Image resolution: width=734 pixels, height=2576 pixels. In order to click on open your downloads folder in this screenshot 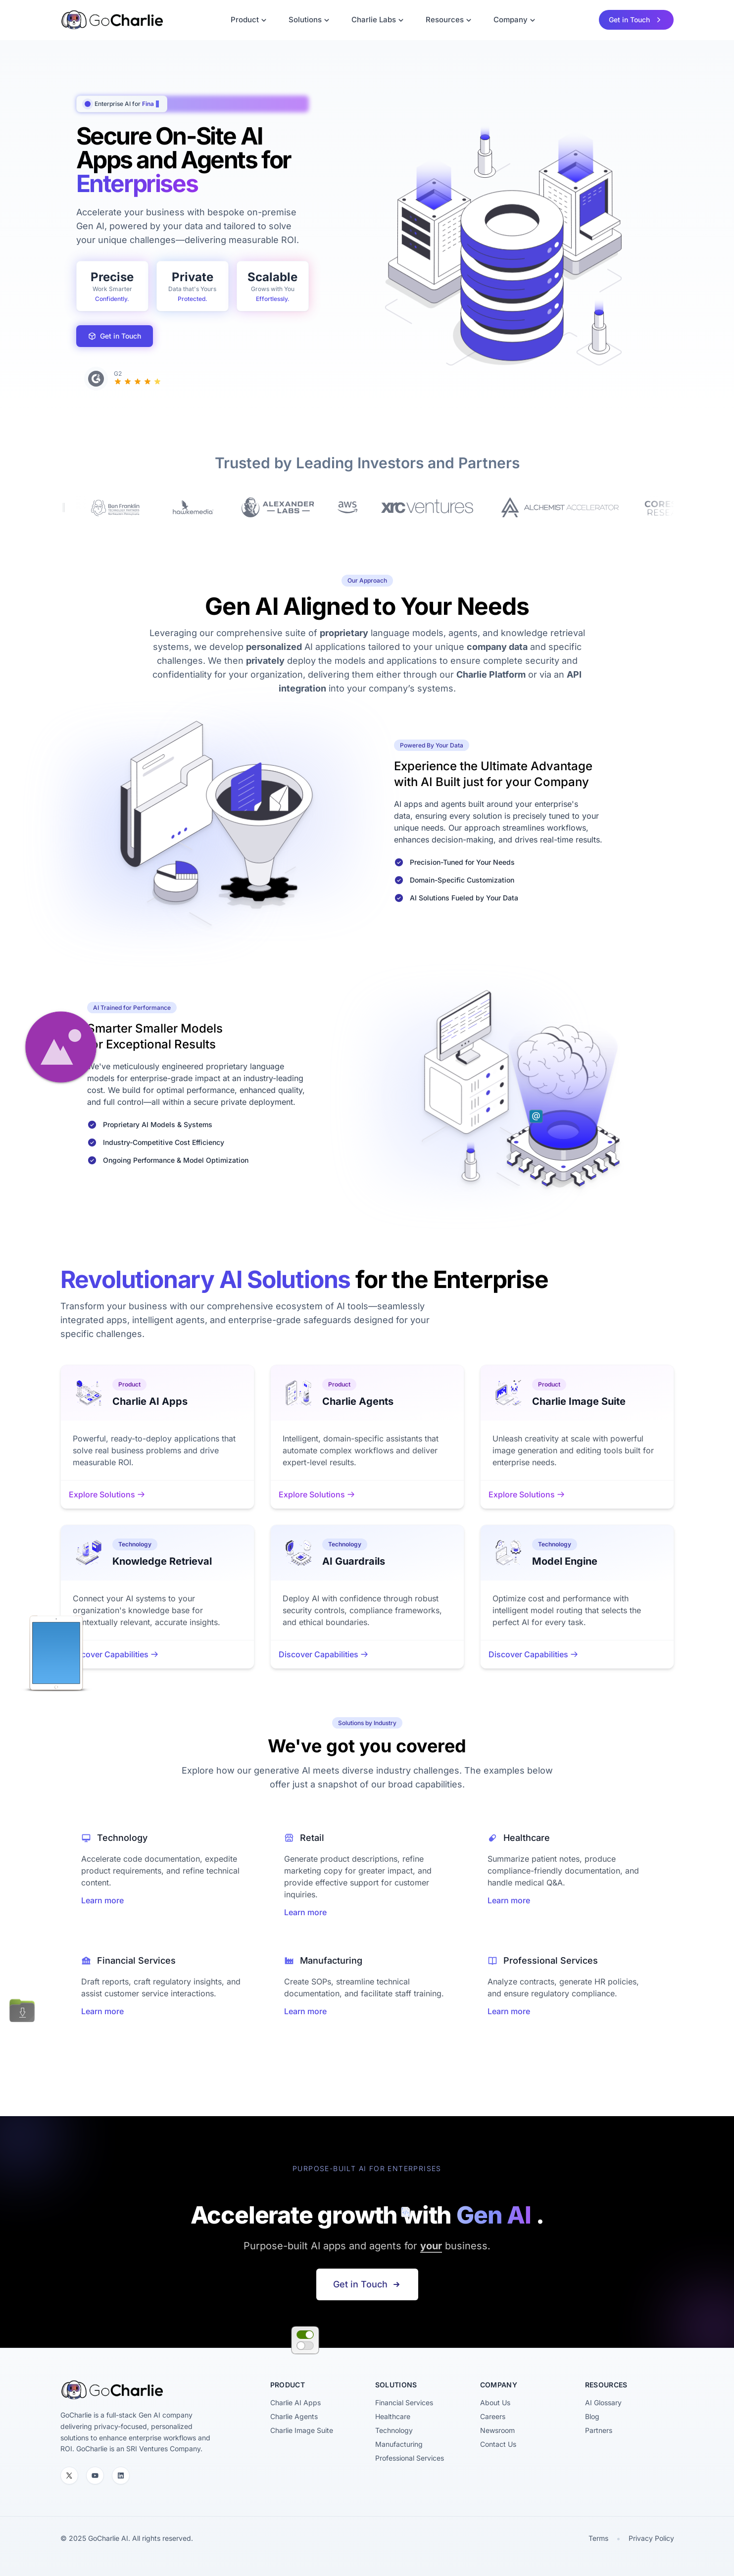, I will do `click(22, 2010)`.